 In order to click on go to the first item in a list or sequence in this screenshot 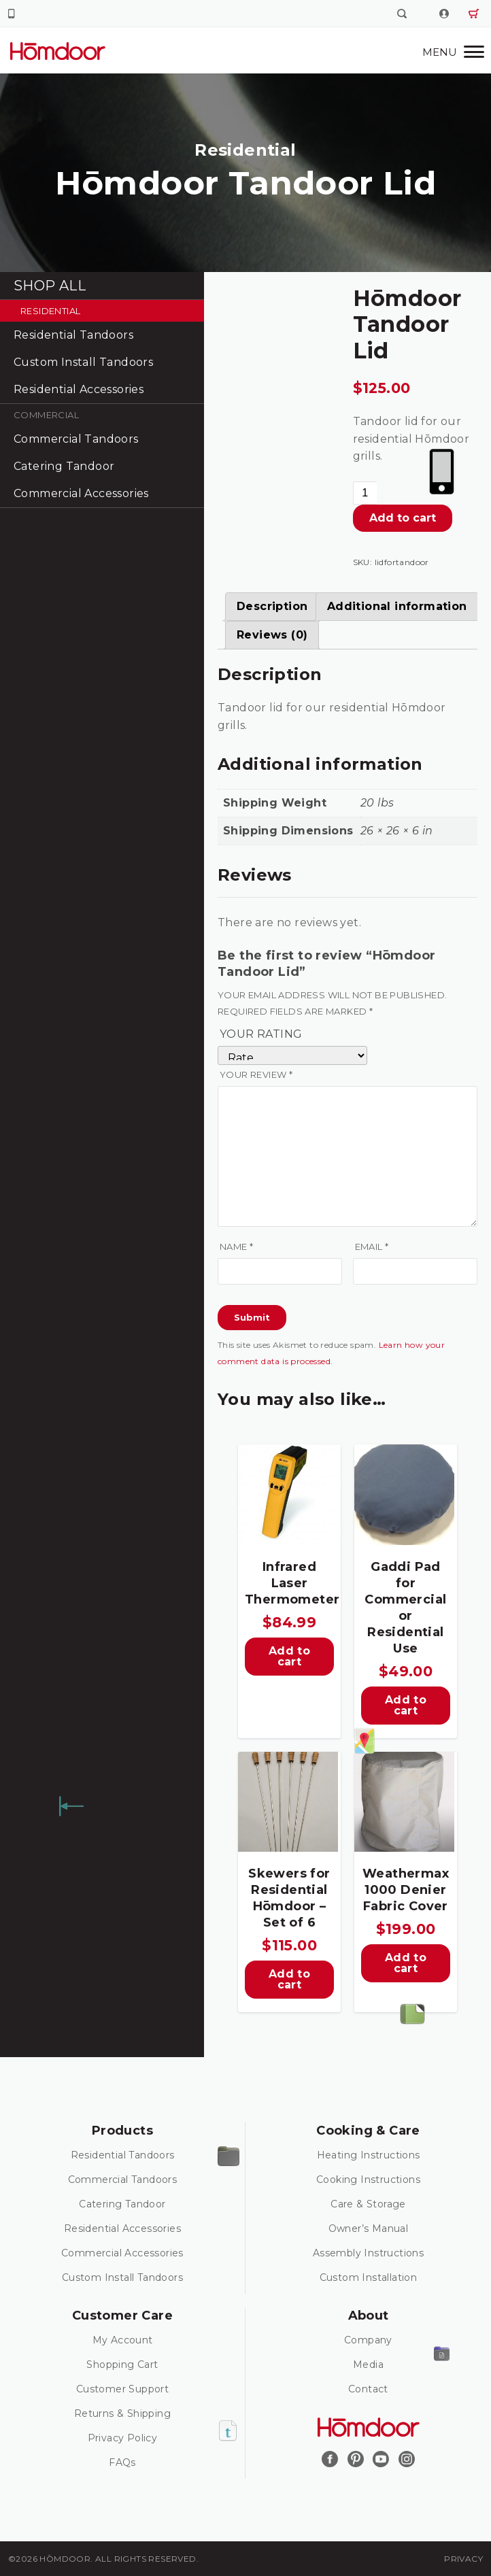, I will do `click(71, 1806)`.